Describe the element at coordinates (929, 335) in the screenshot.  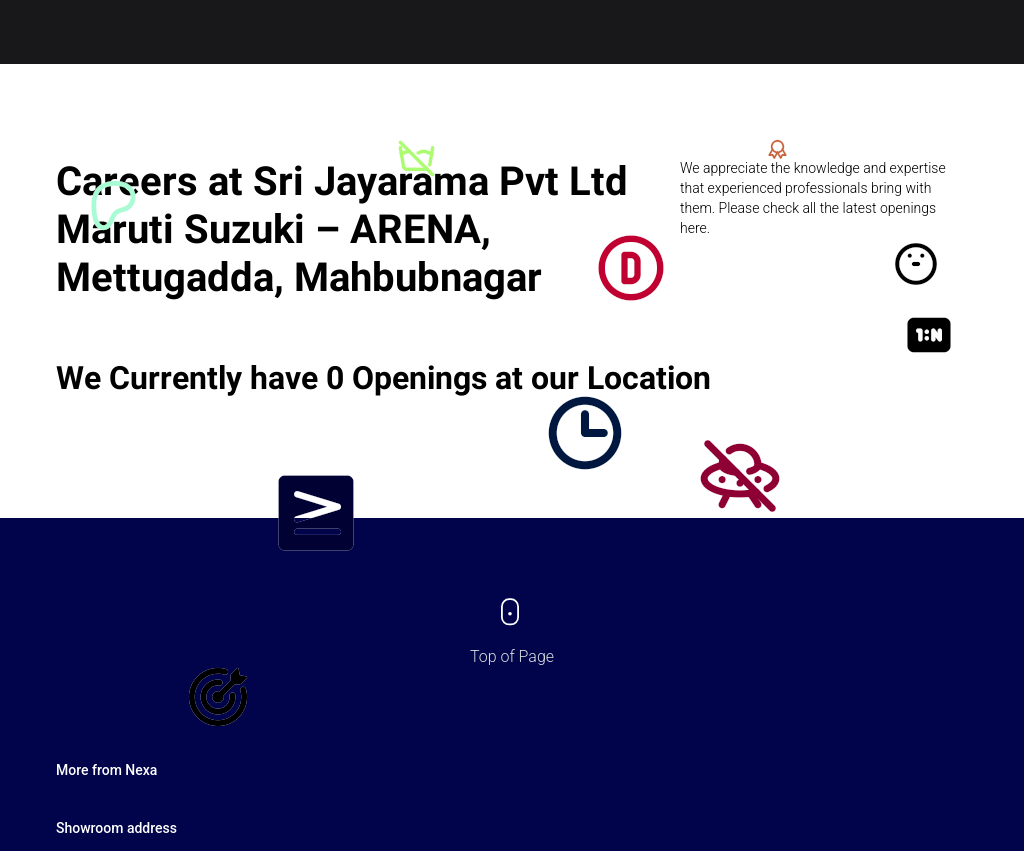
I see `indicates a one-to-many database relationship` at that location.